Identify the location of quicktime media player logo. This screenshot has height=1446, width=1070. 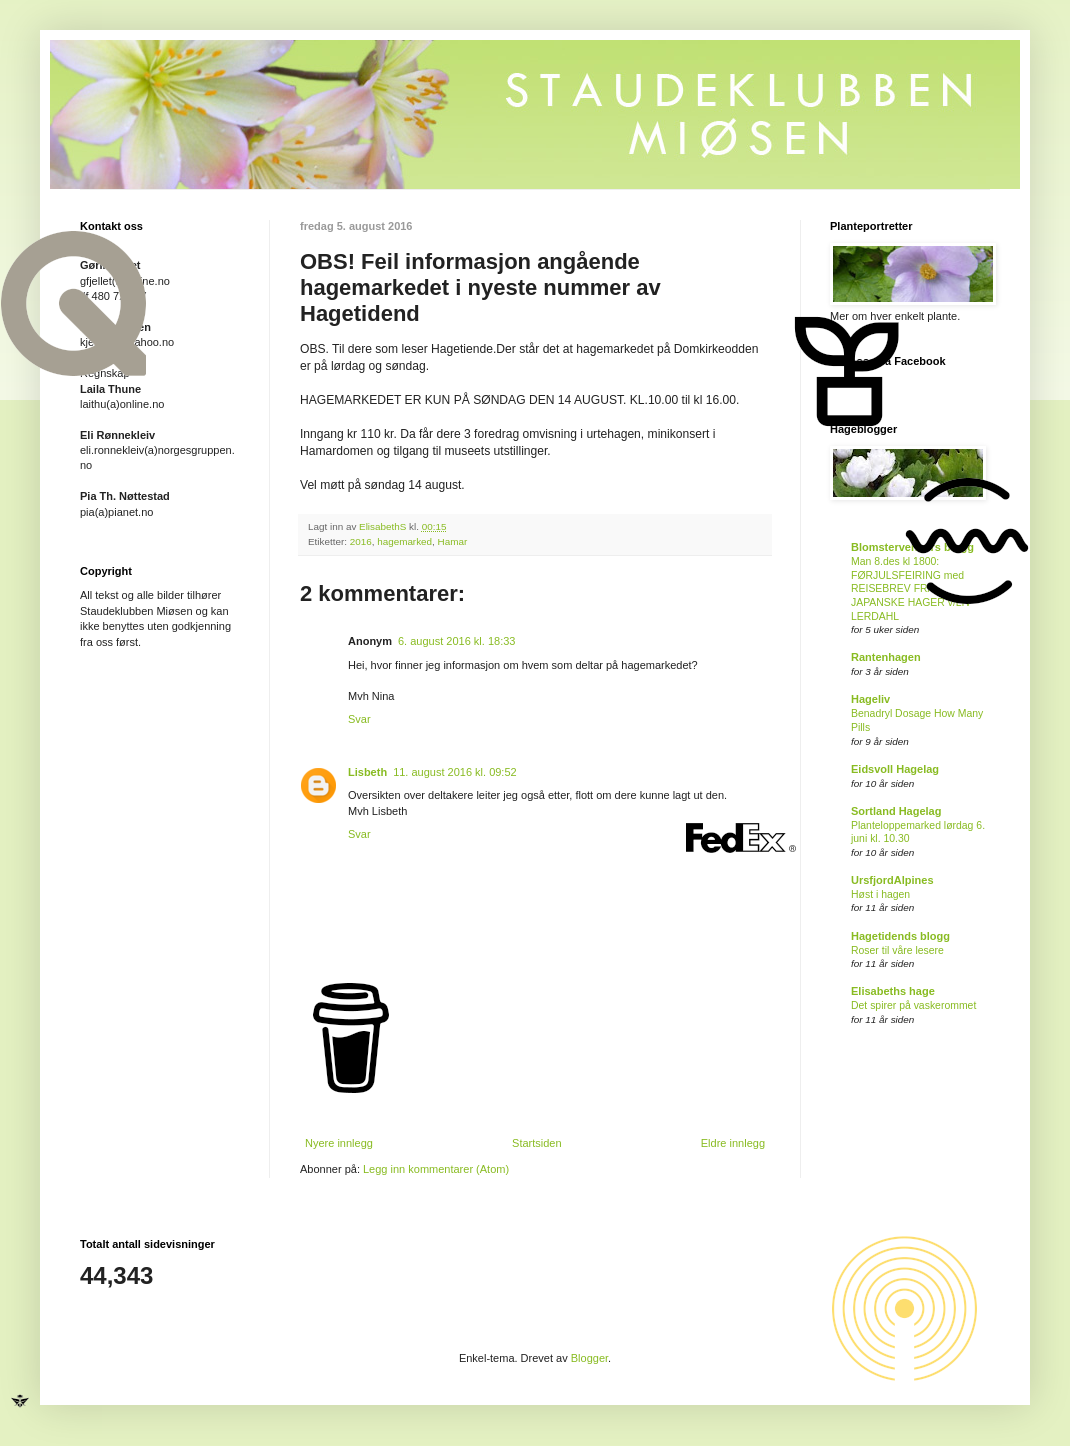
(73, 303).